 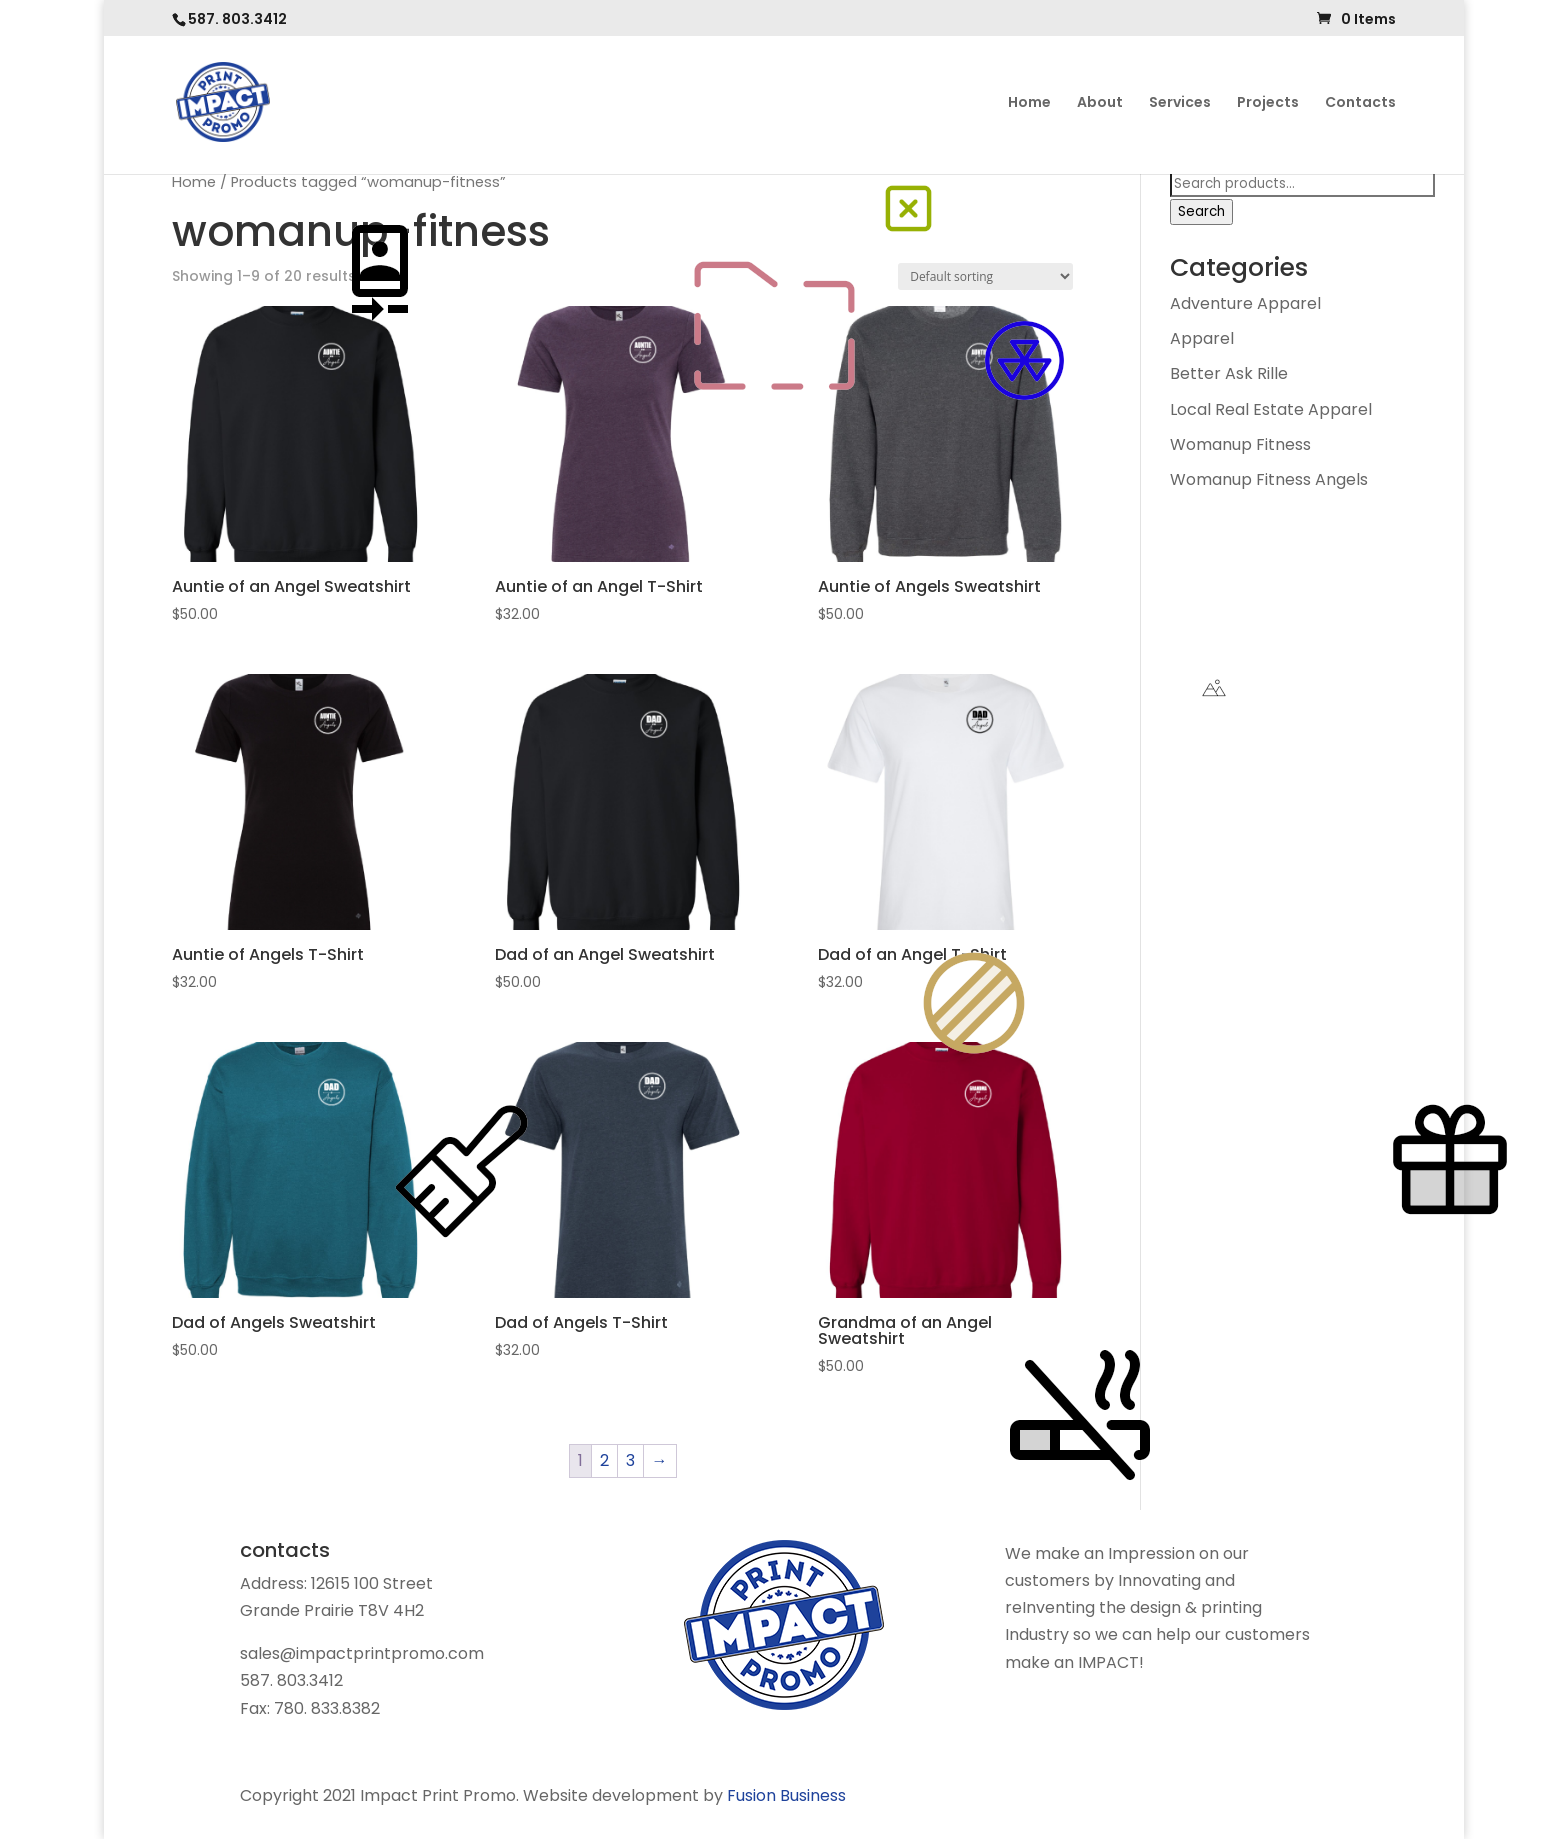 What do you see at coordinates (380, 273) in the screenshot?
I see `switch to front-facing camera` at bounding box center [380, 273].